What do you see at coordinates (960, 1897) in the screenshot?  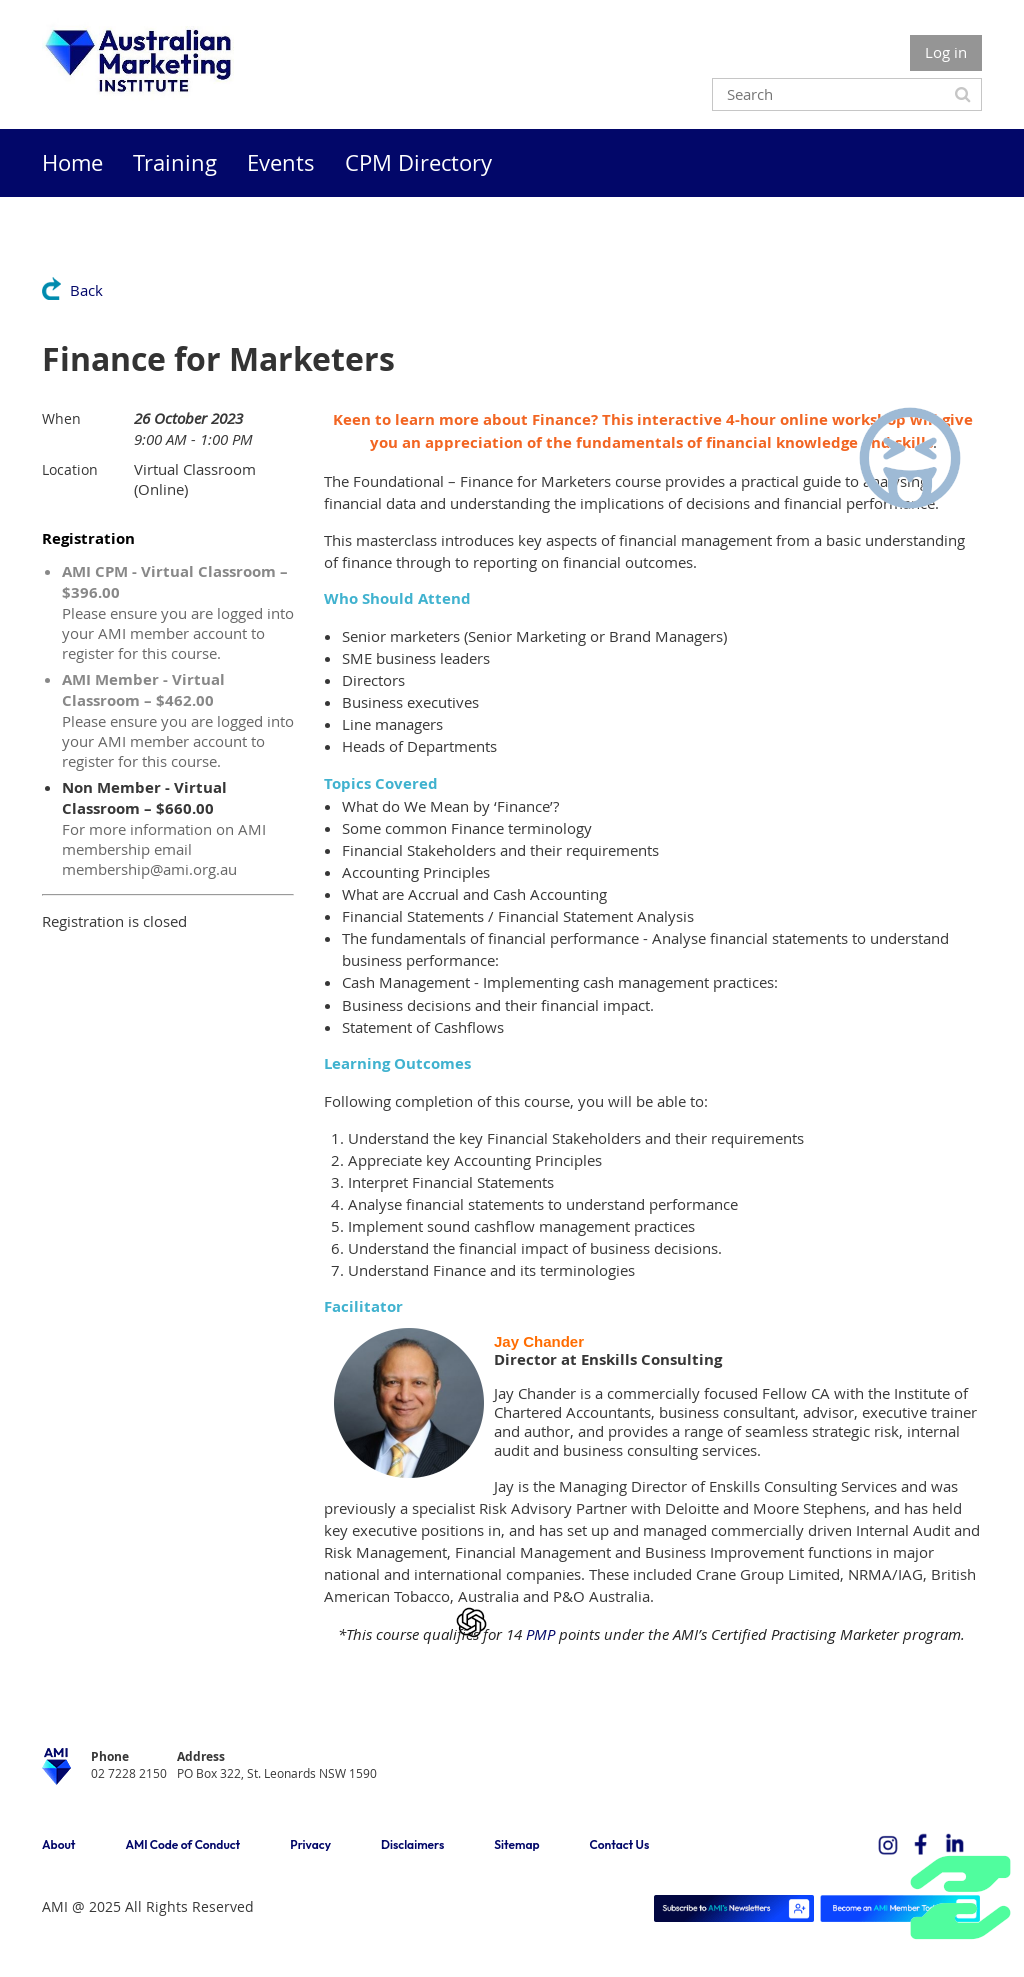 I see `indicates partnership or collaboration features` at bounding box center [960, 1897].